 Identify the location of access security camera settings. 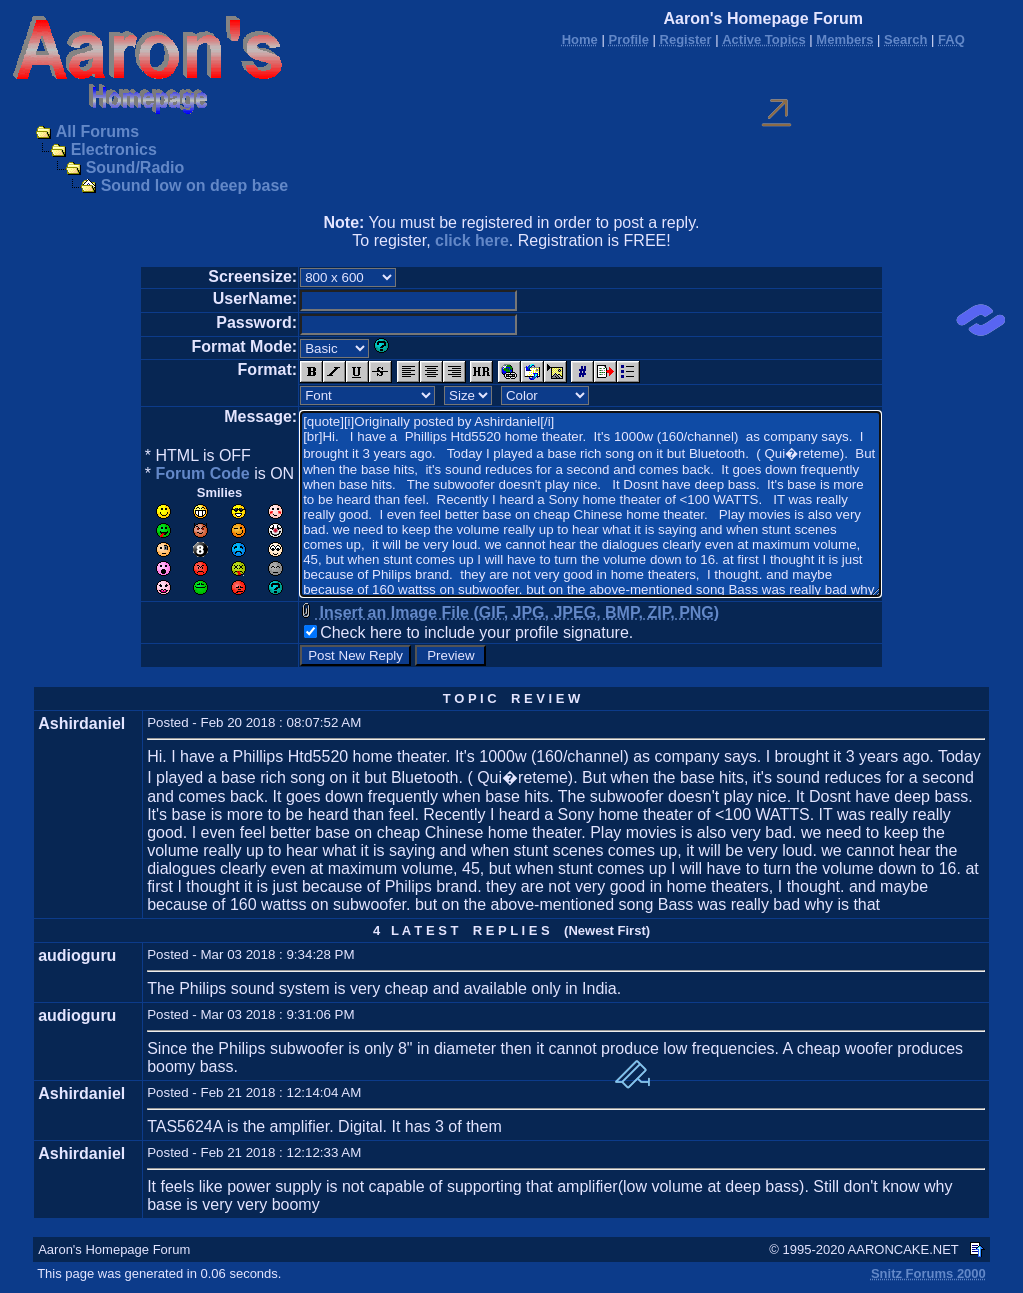
(632, 1076).